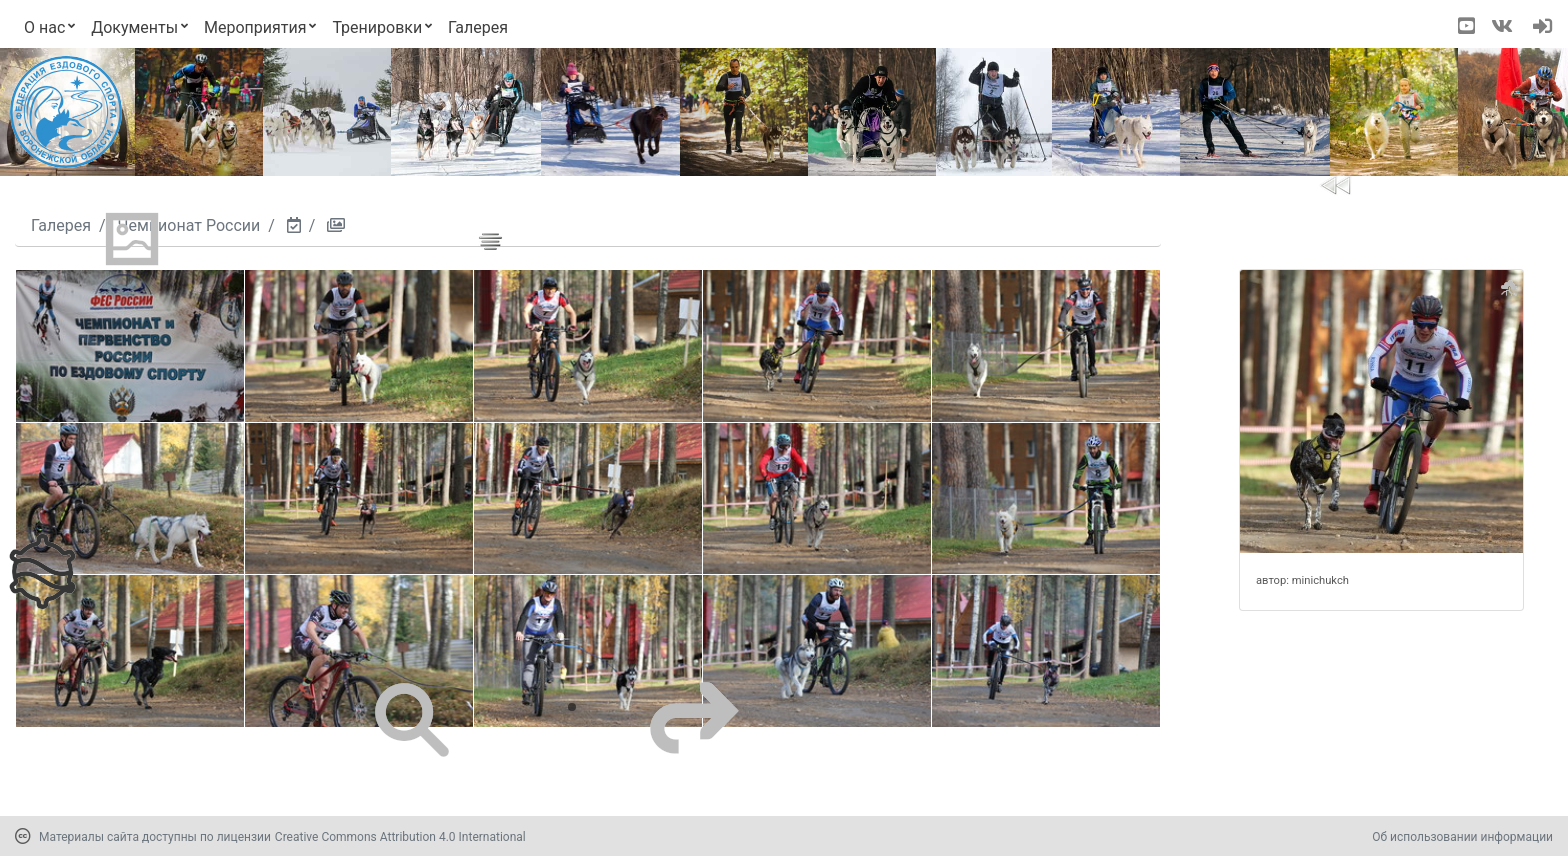 Image resolution: width=1568 pixels, height=856 pixels. I want to click on center align text, so click(490, 241).